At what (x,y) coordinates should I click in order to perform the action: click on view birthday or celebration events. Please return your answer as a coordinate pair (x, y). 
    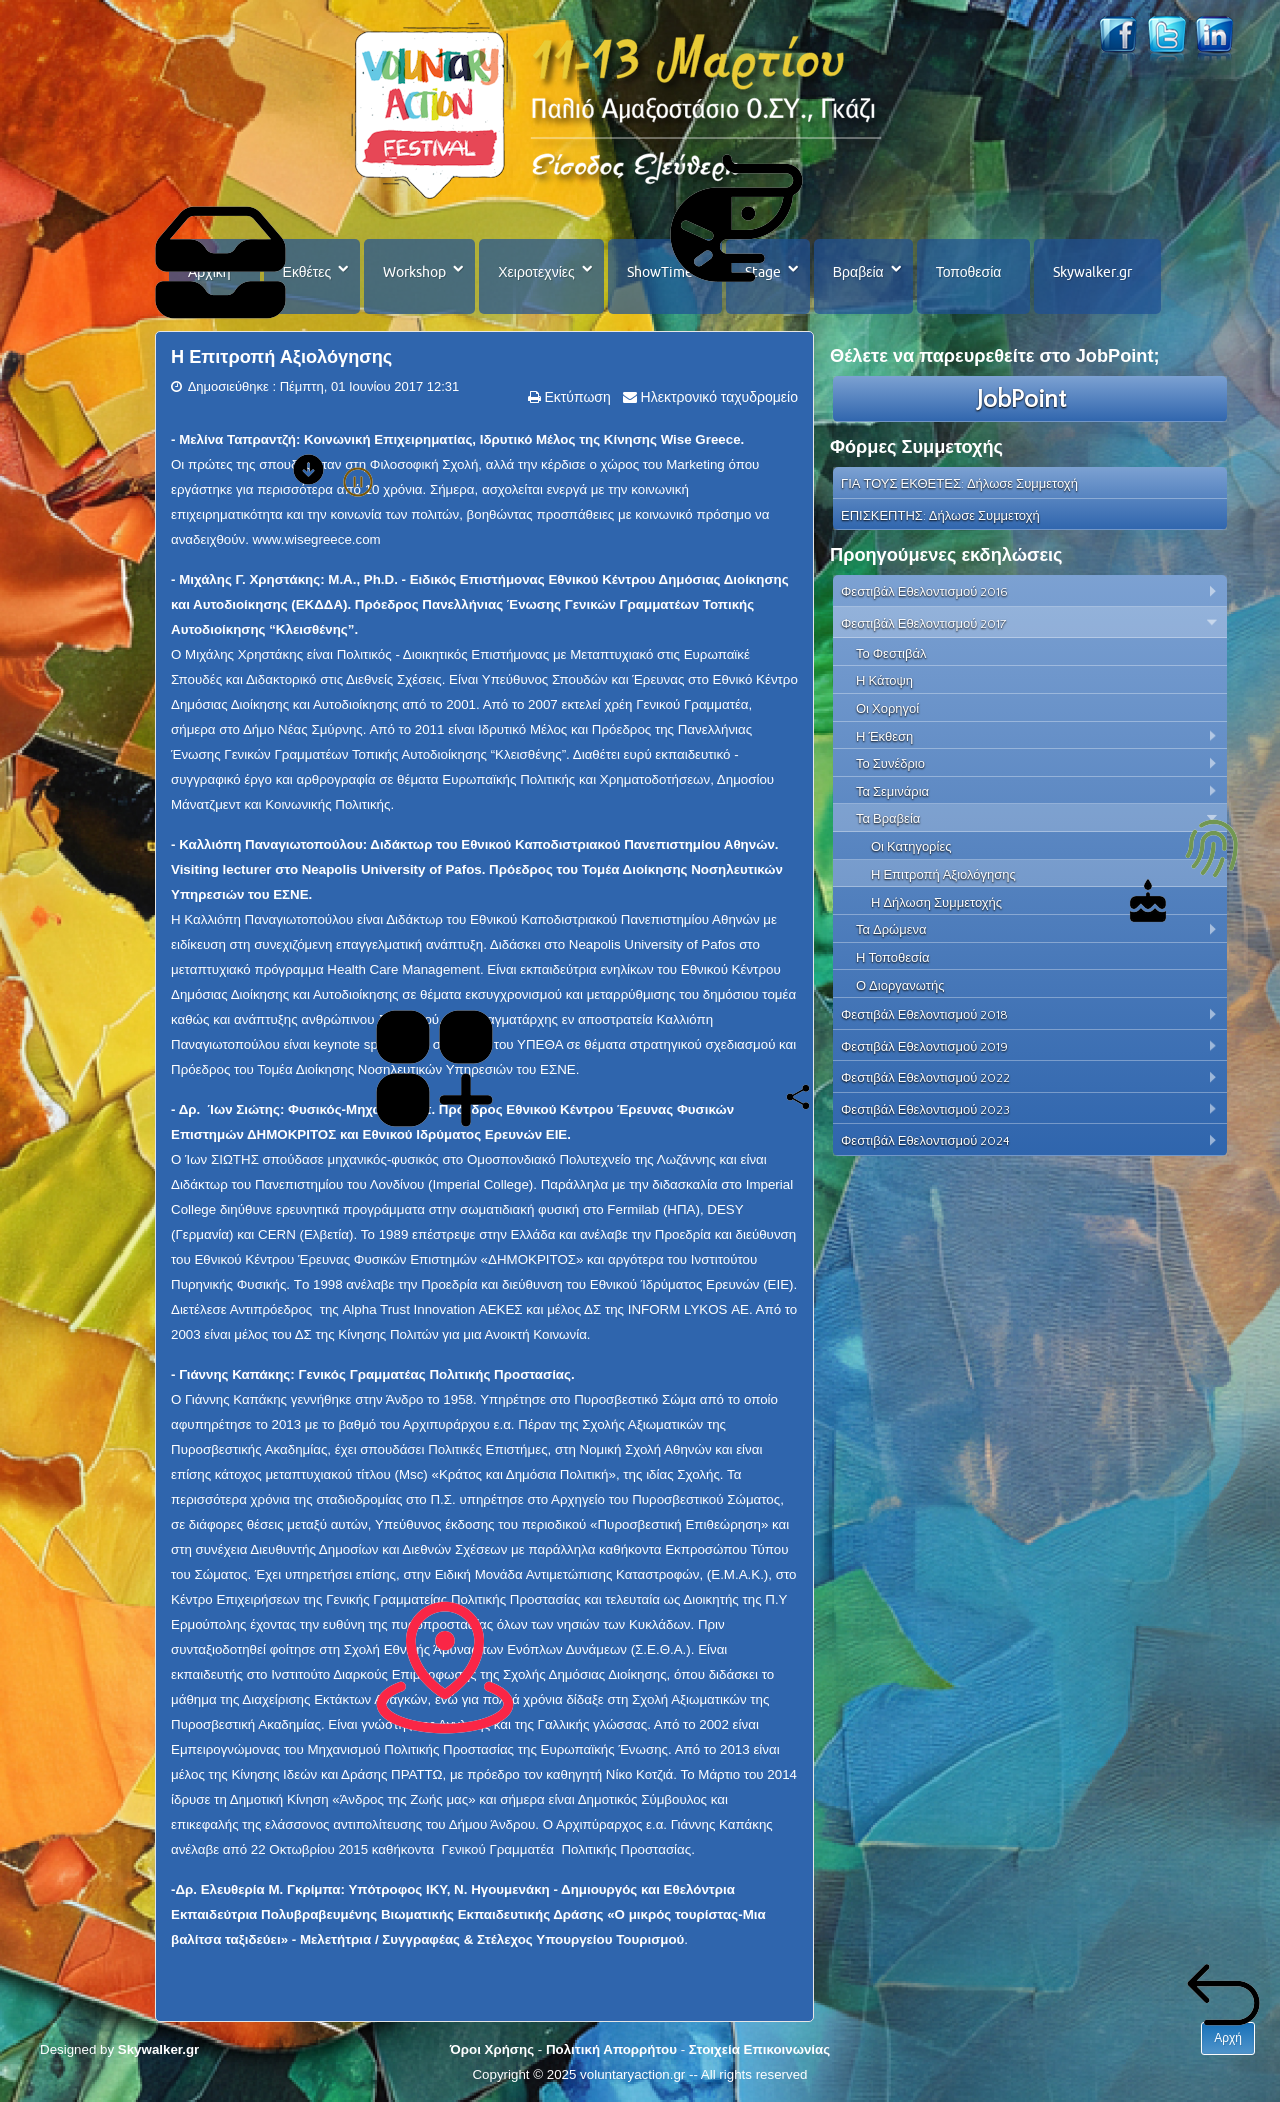
    Looking at the image, I should click on (1148, 902).